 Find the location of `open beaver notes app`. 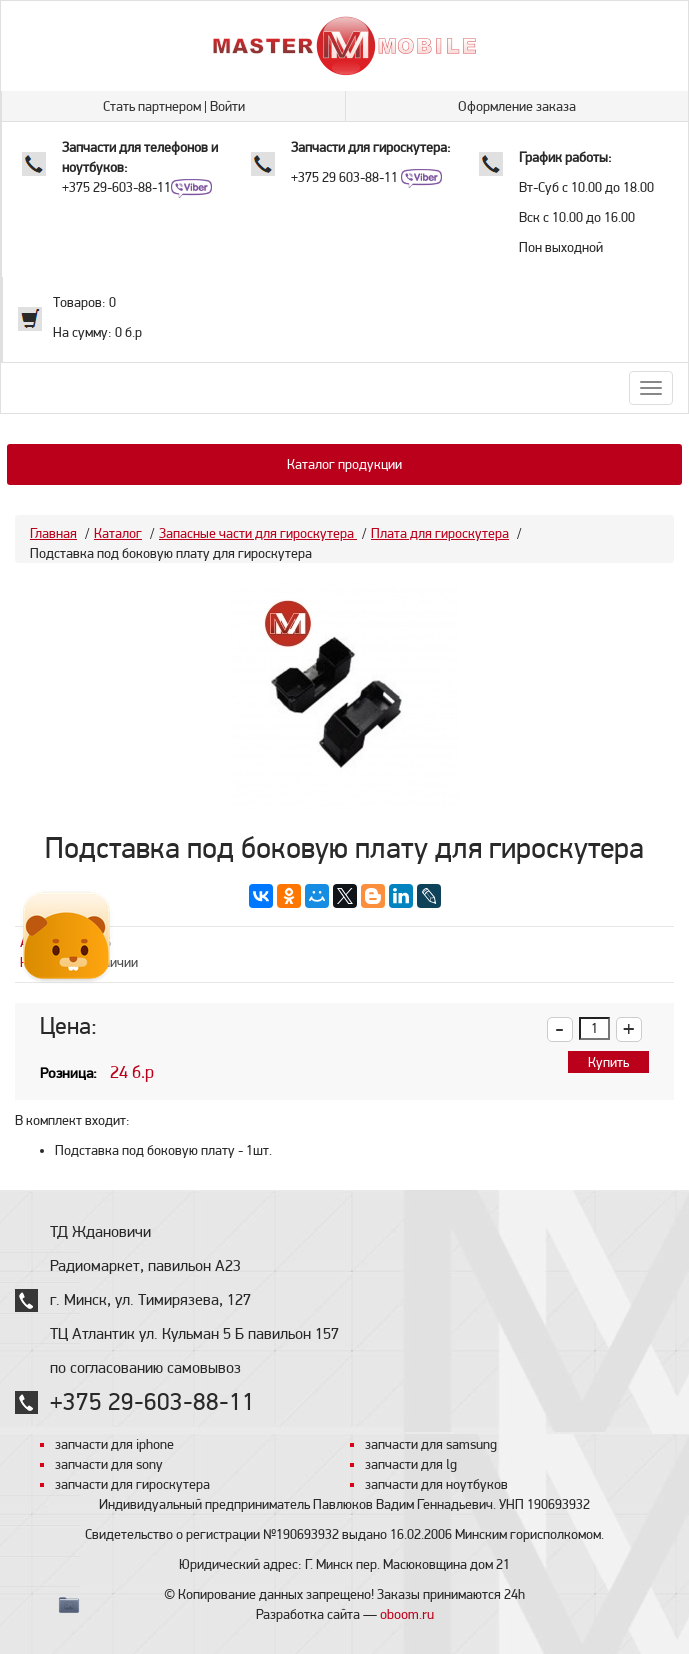

open beaver notes app is located at coordinates (66, 935).